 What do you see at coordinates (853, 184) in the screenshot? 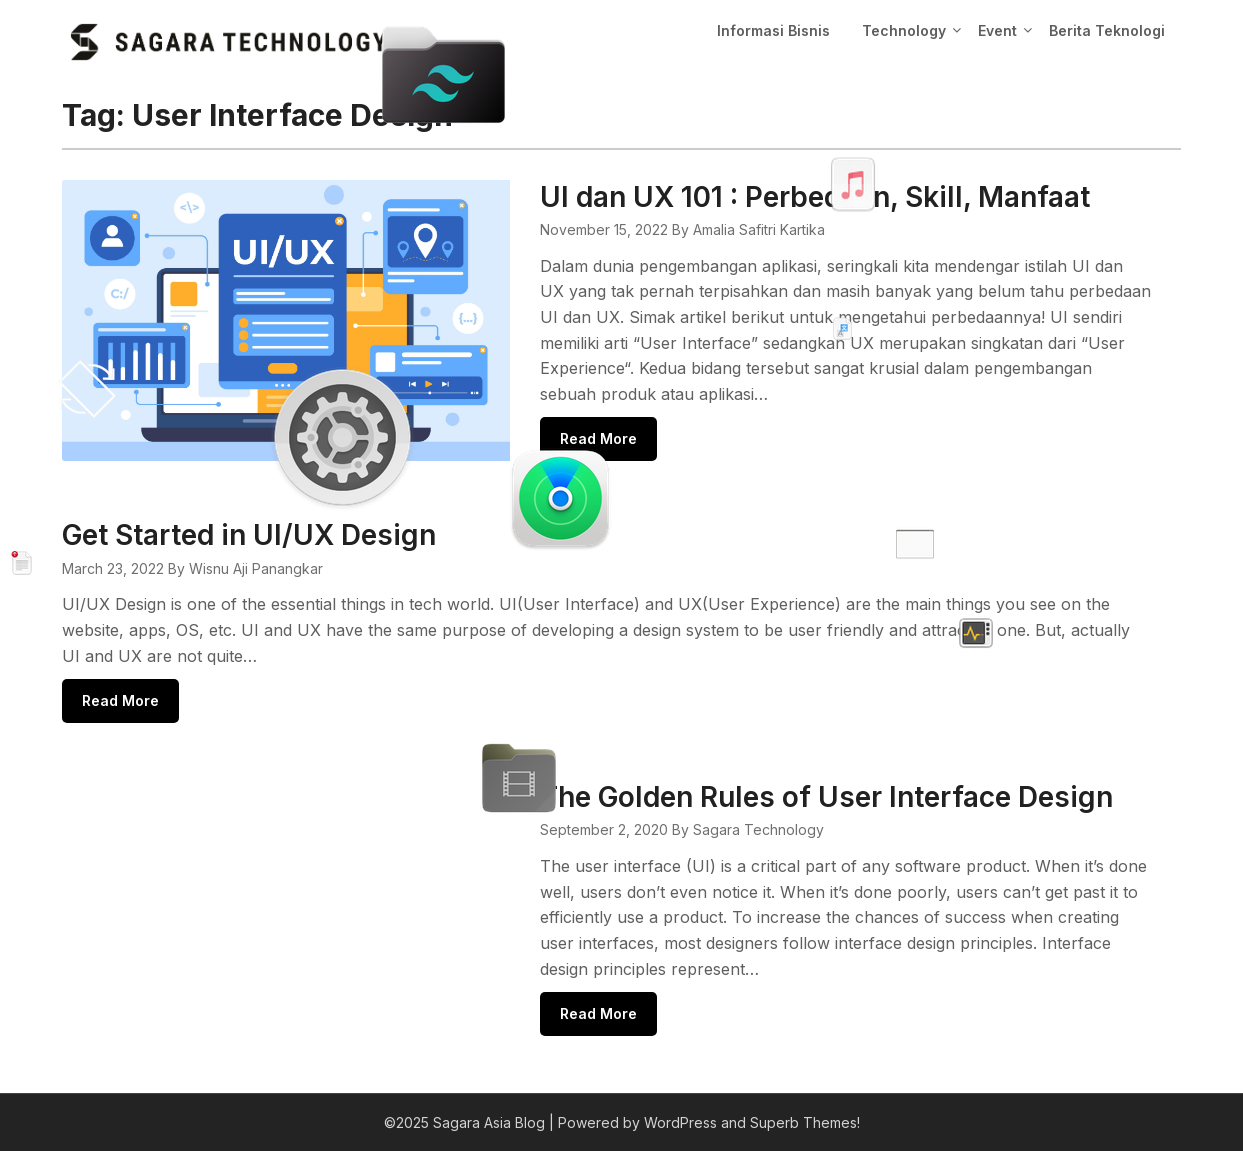
I see `an audio file in your system` at bounding box center [853, 184].